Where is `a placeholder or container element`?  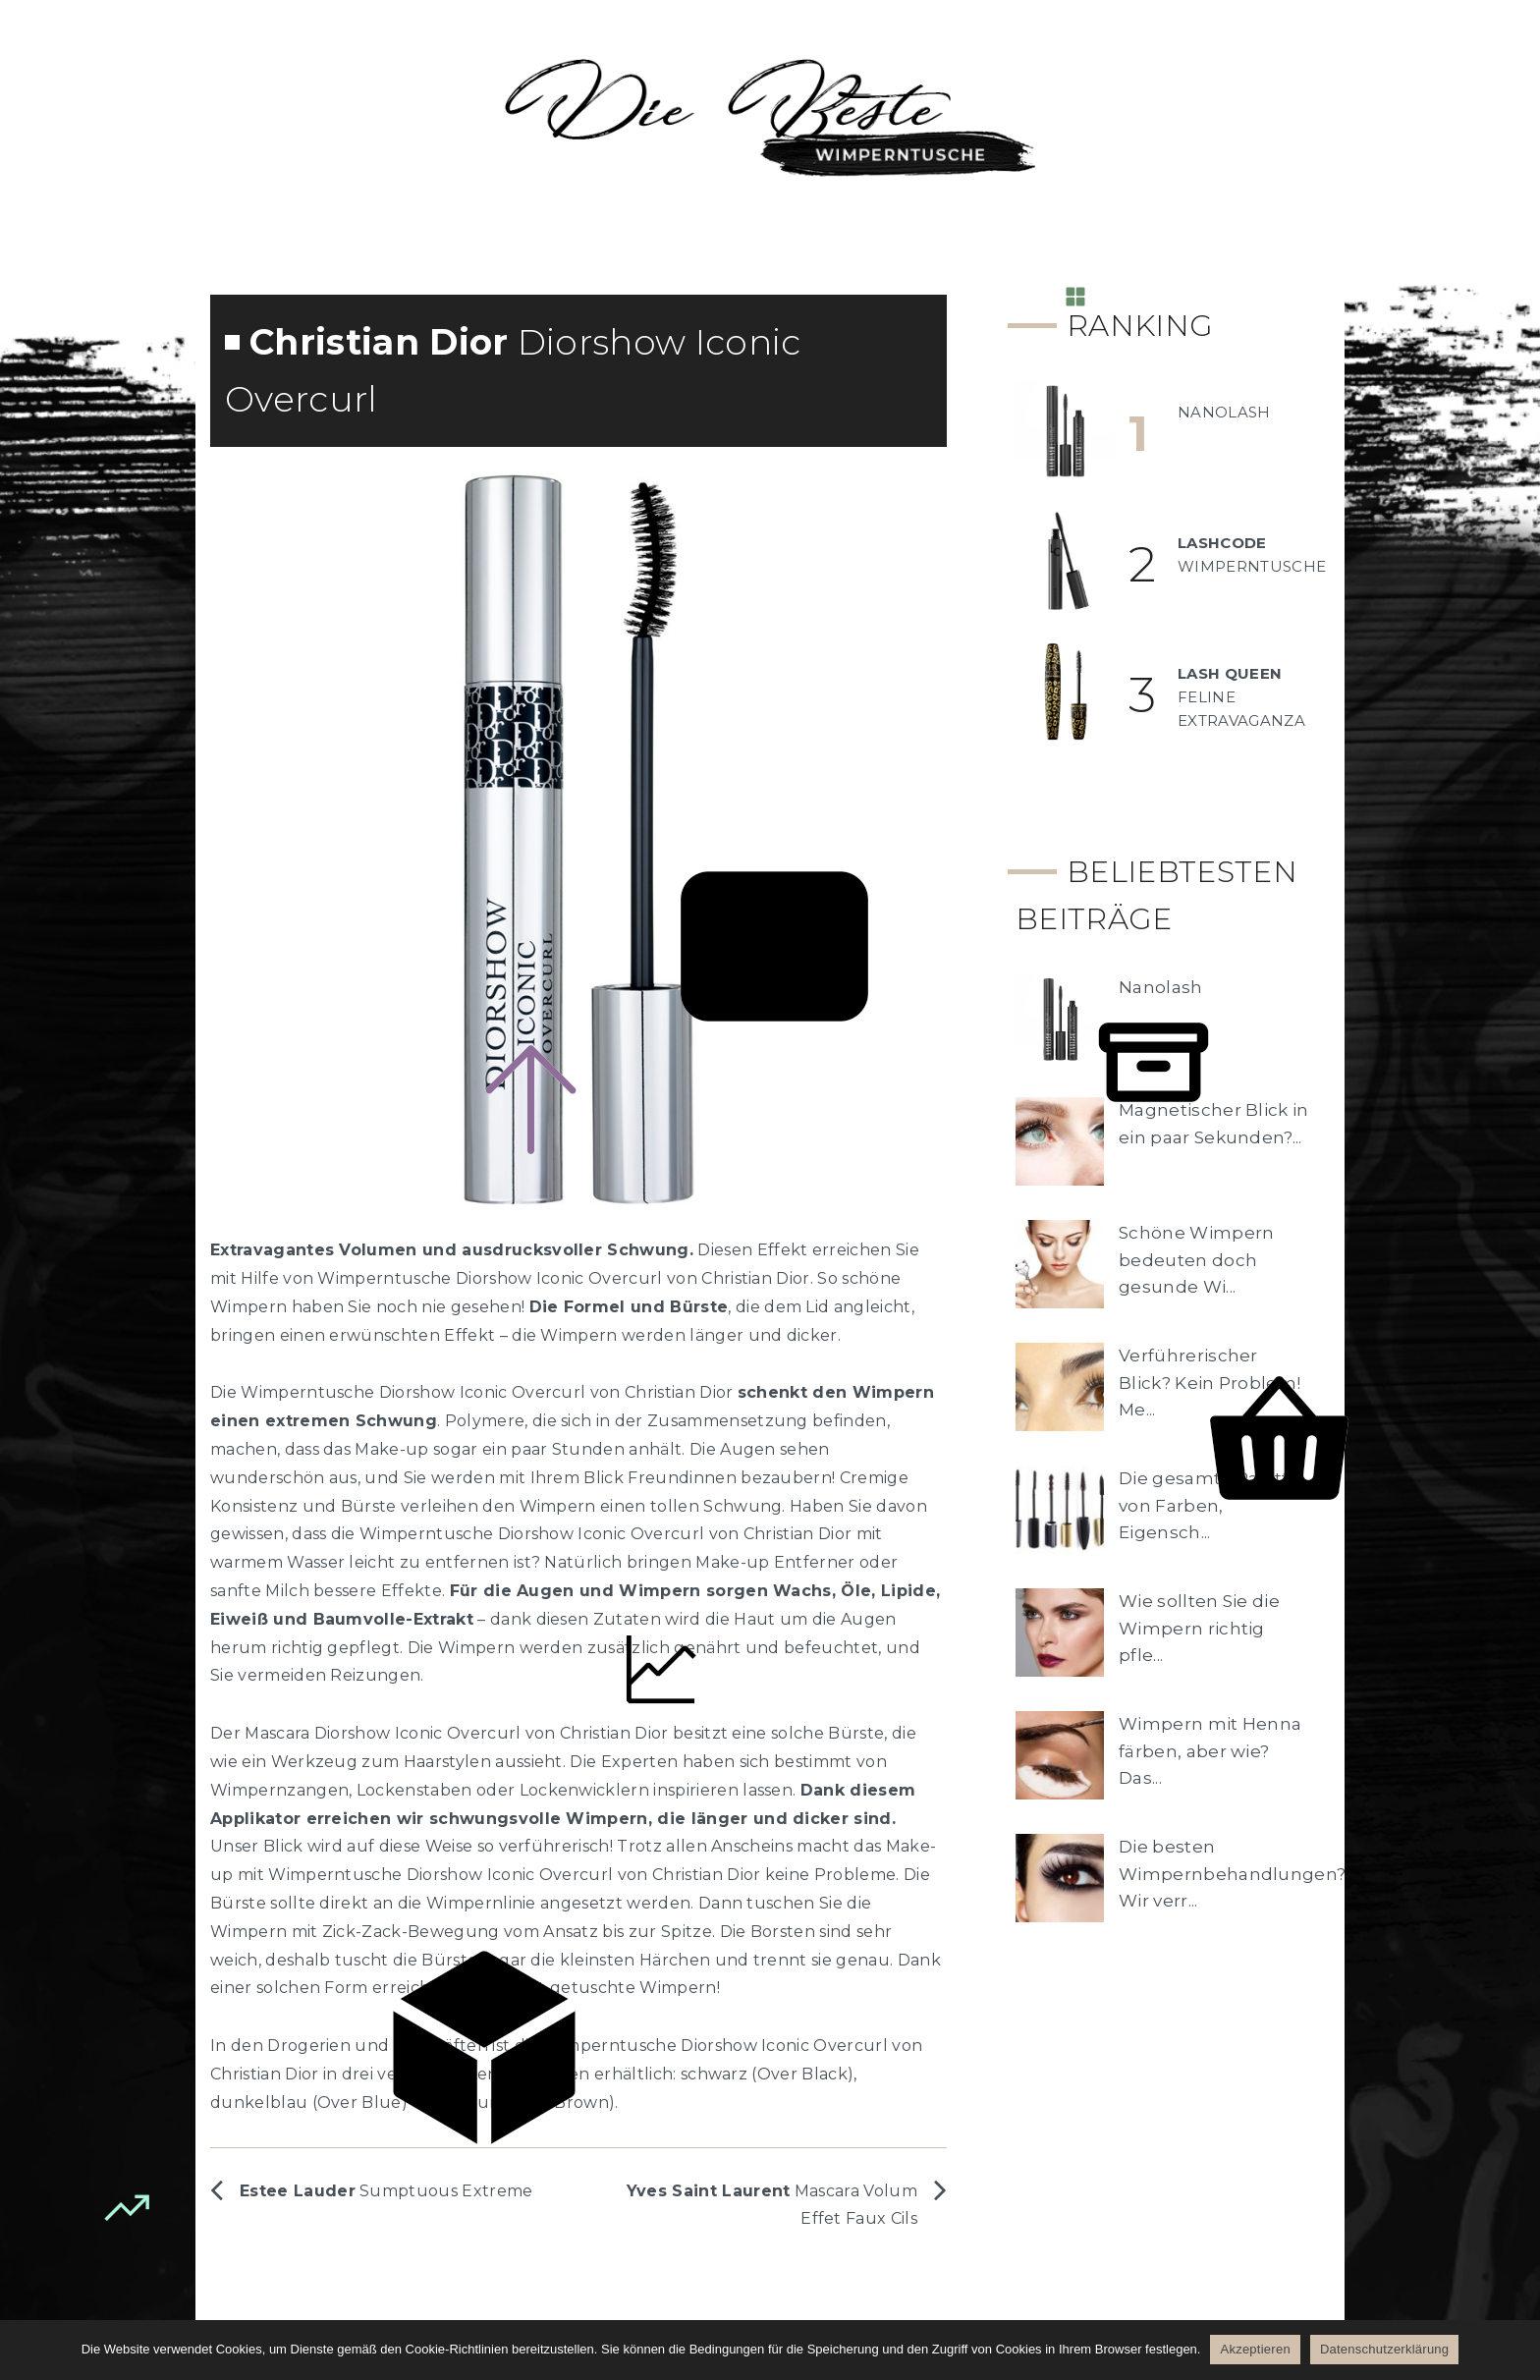 a placeholder or container element is located at coordinates (774, 946).